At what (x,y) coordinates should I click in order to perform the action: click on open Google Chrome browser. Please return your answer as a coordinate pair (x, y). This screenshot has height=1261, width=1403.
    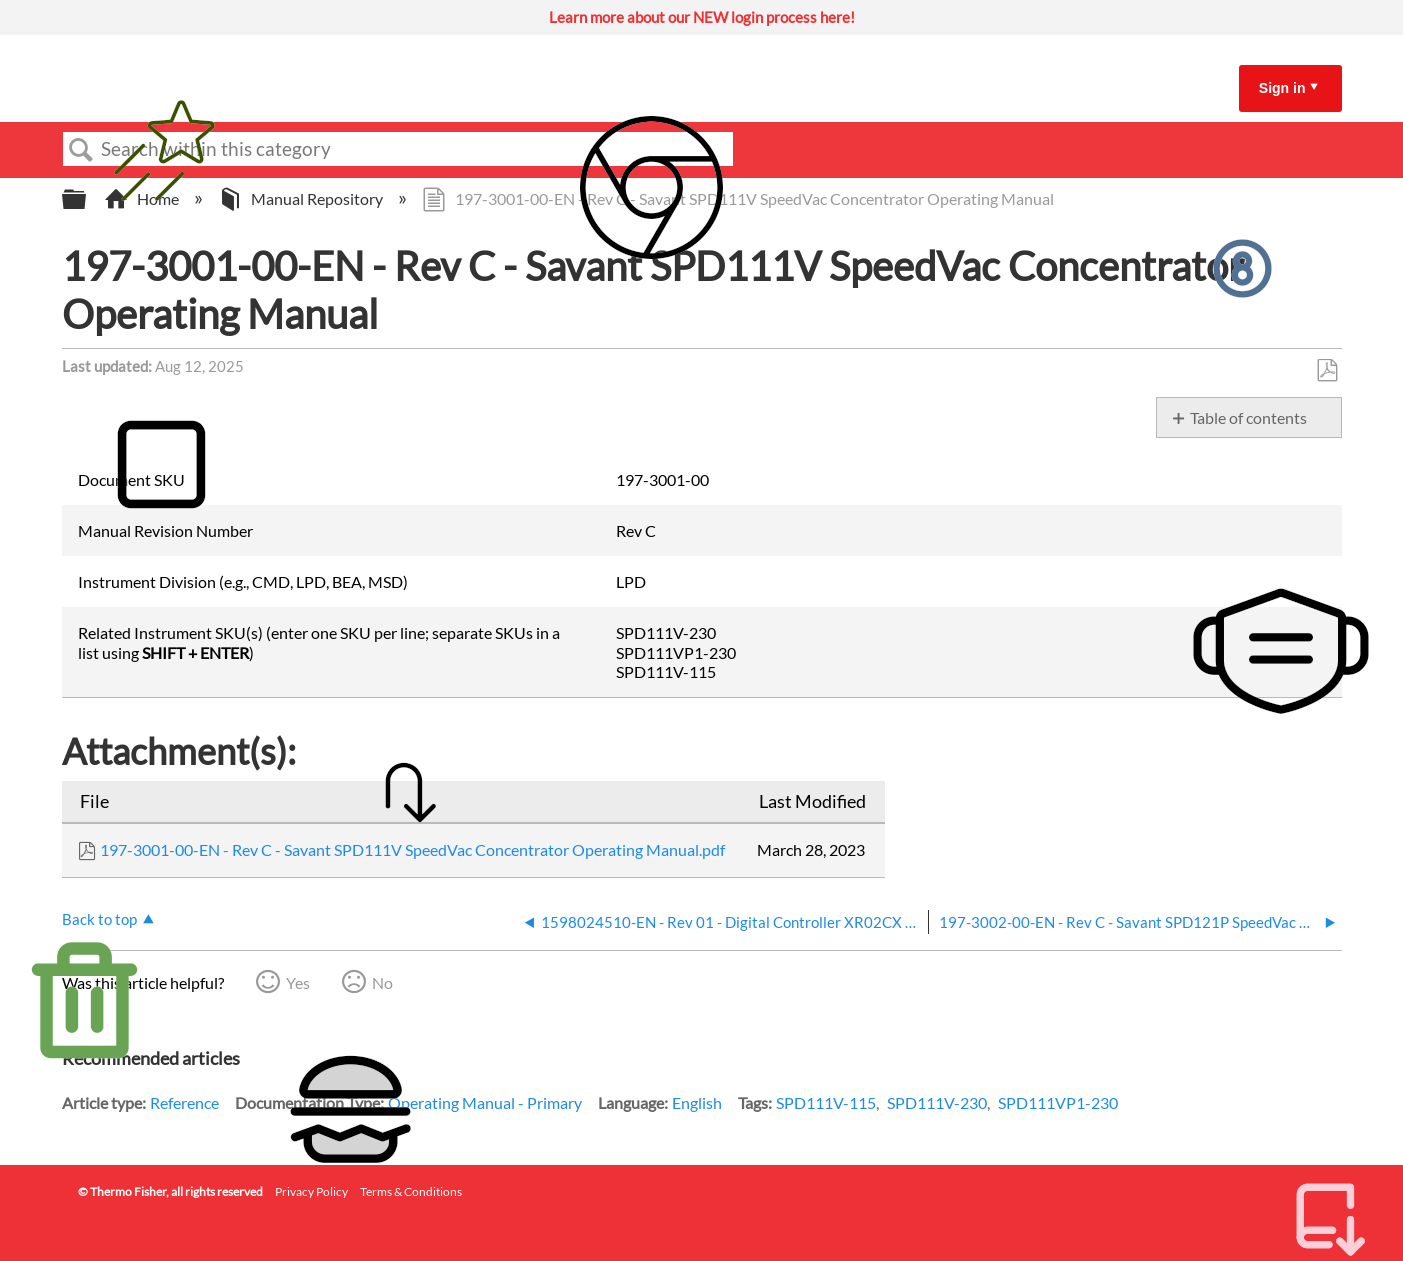
    Looking at the image, I should click on (651, 187).